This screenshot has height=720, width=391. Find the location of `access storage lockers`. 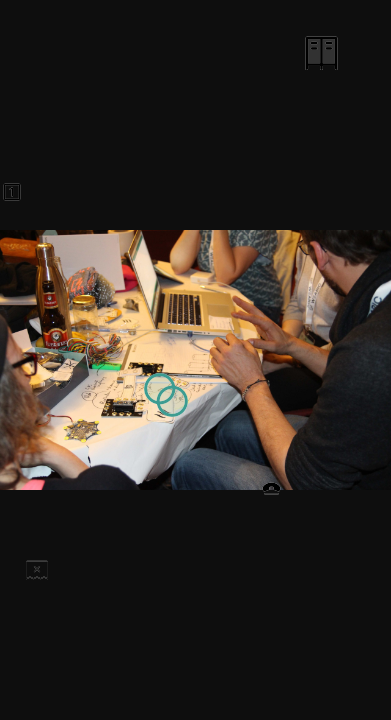

access storage lockers is located at coordinates (321, 52).